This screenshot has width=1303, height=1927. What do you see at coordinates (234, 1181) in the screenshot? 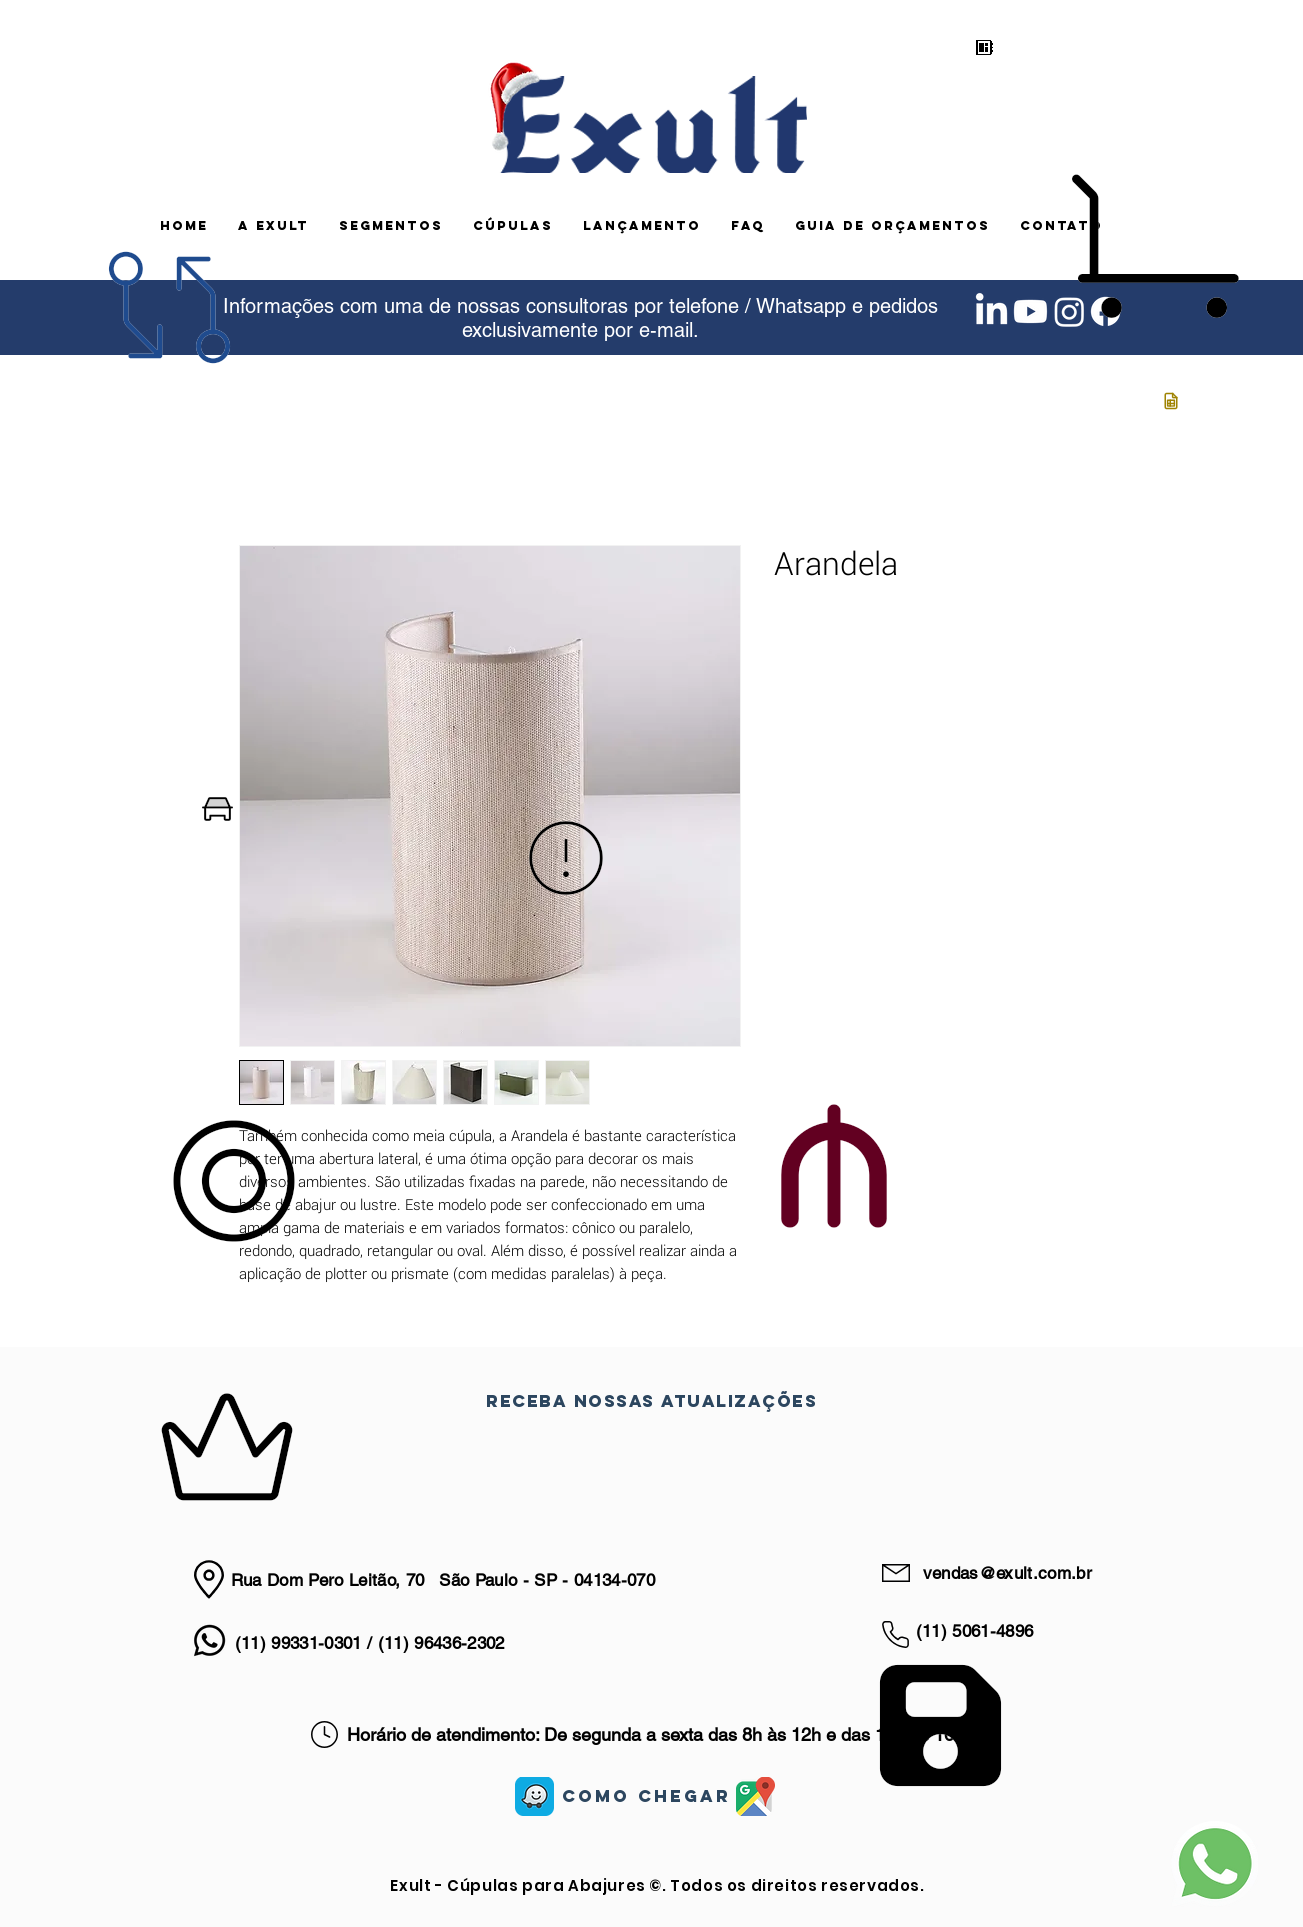
I see `select a single option from a list` at bounding box center [234, 1181].